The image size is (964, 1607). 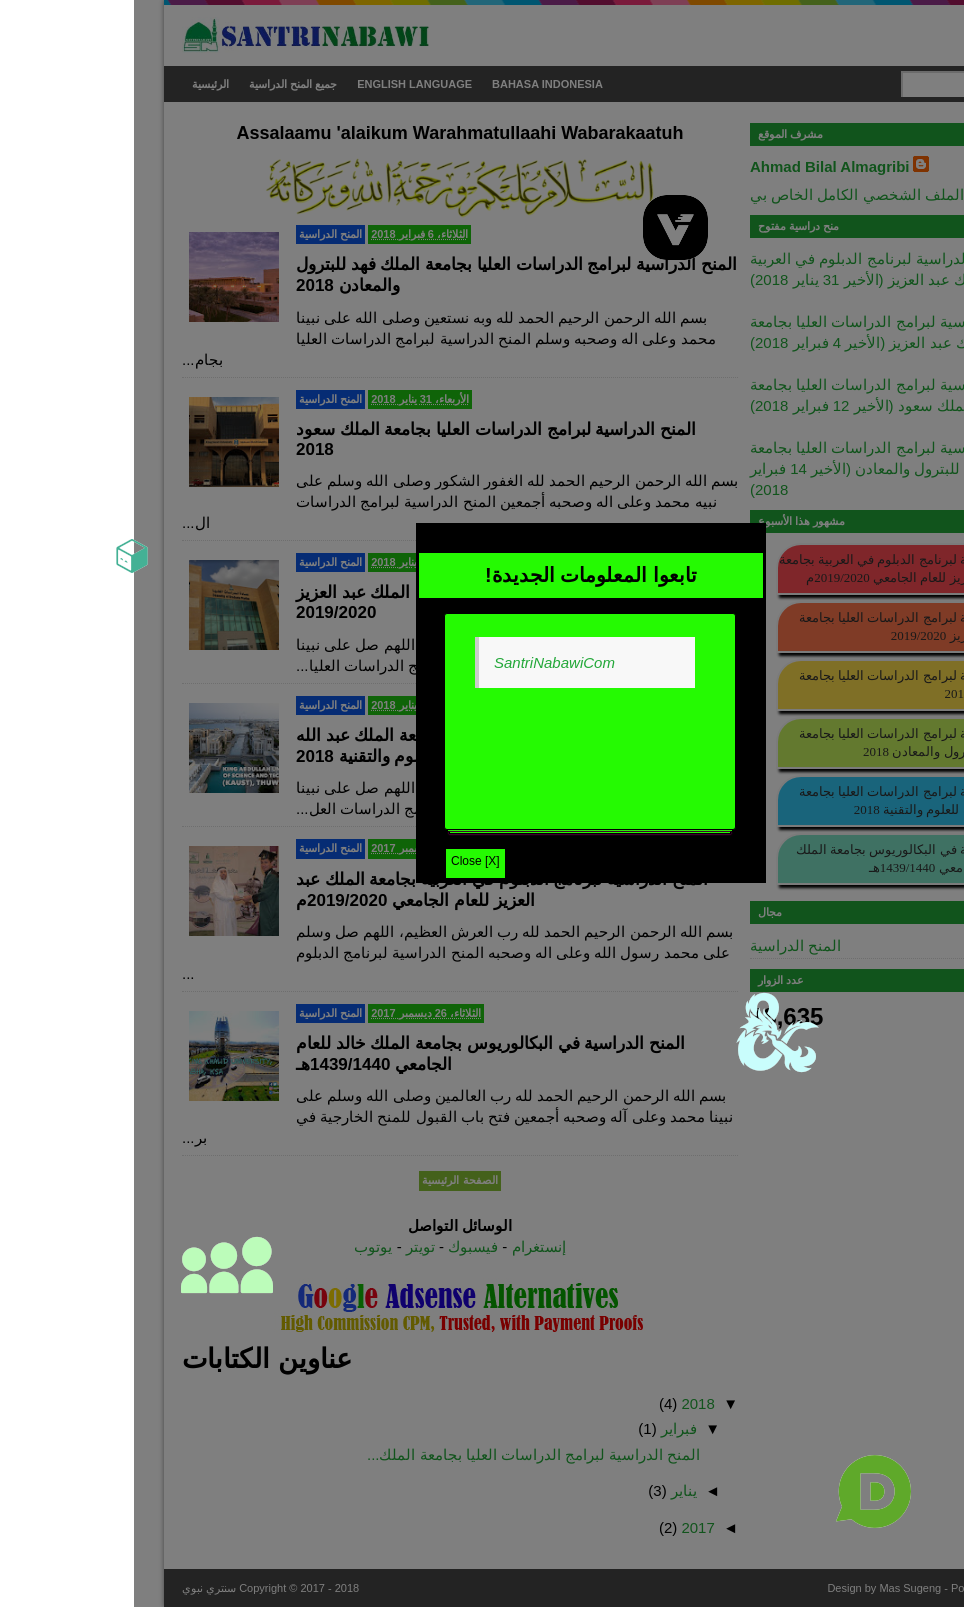 I want to click on open Disqus comments section, so click(x=873, y=1491).